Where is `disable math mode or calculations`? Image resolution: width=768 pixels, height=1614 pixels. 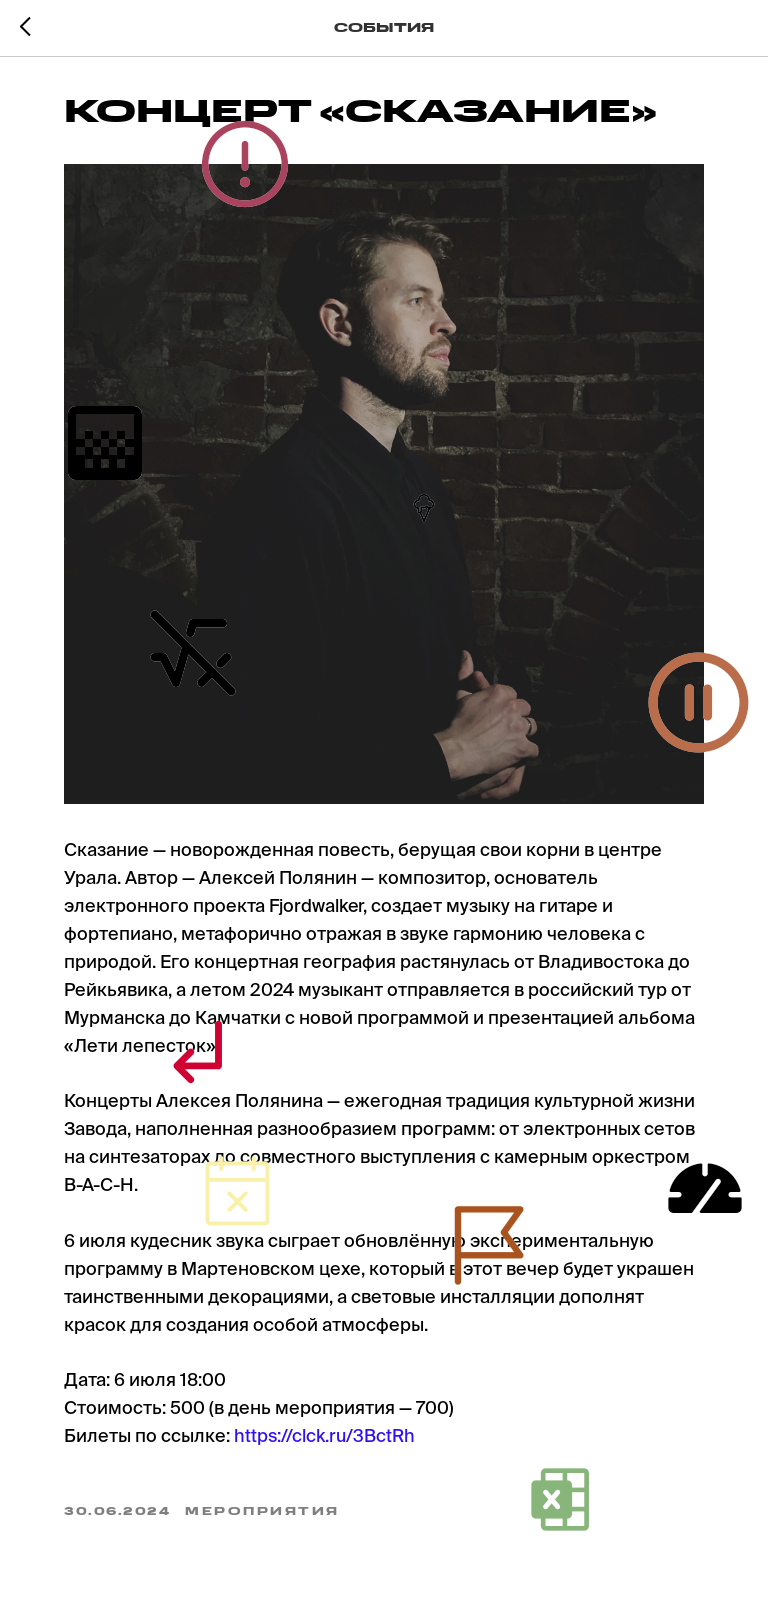
disable math mode or calculations is located at coordinates (193, 653).